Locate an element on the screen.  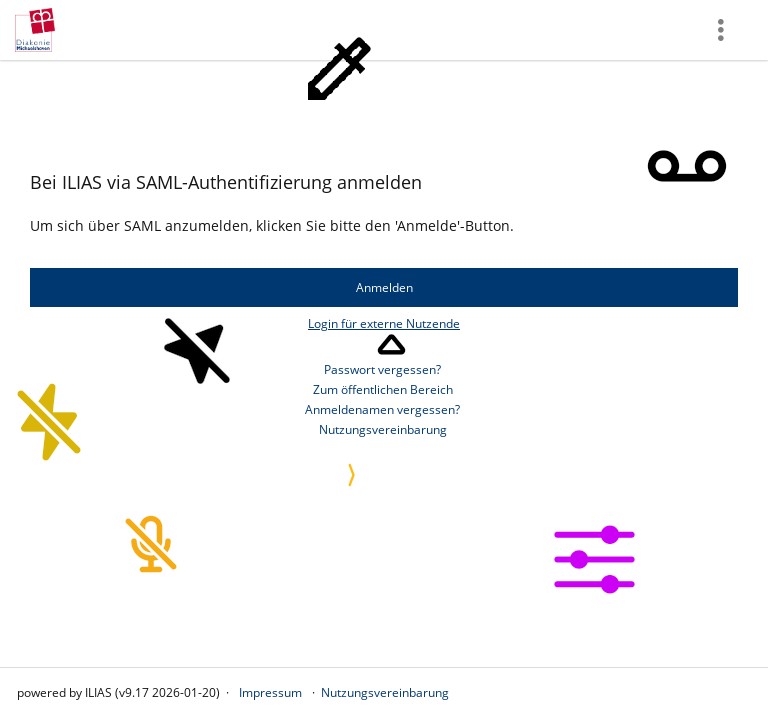
indicates voicemail is available is located at coordinates (687, 166).